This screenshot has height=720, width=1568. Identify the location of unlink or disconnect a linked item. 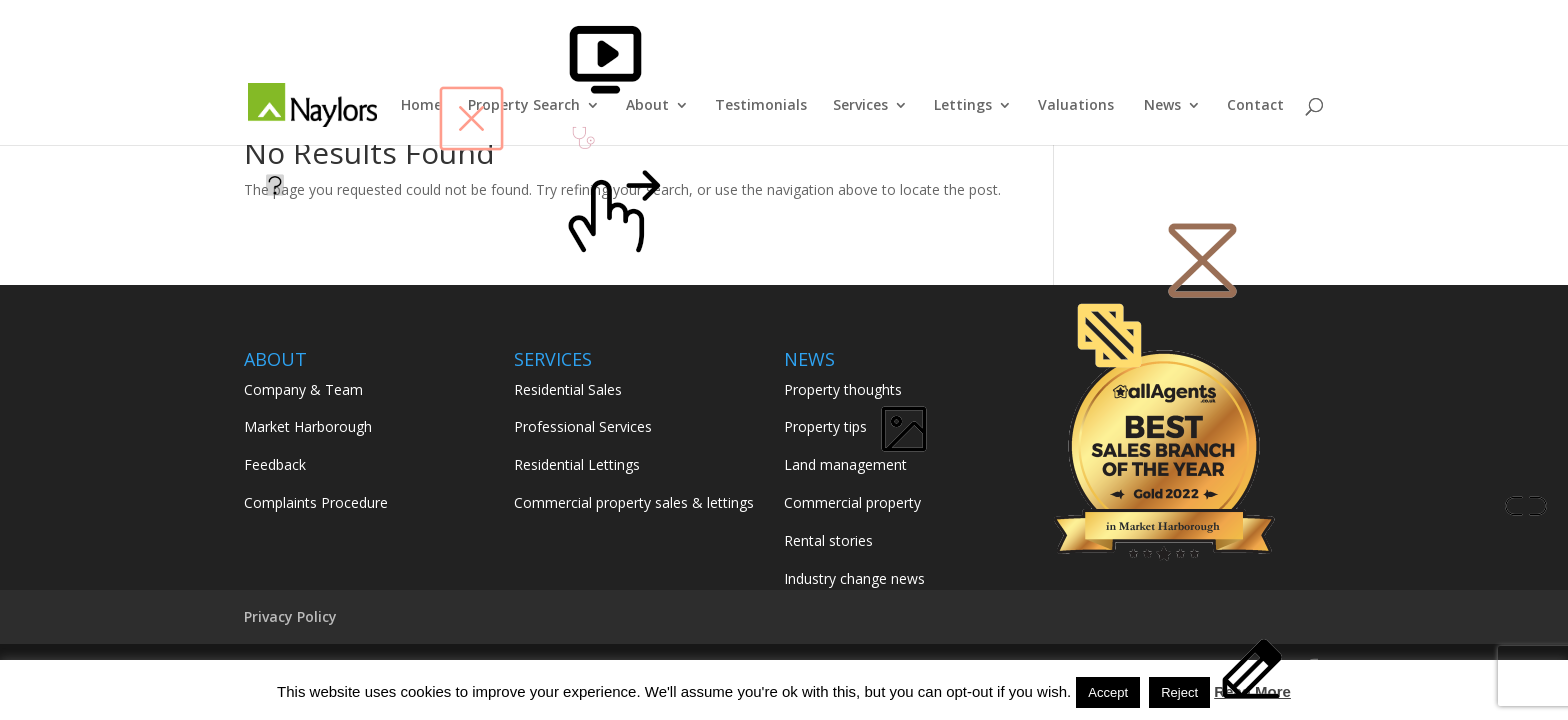
(1526, 506).